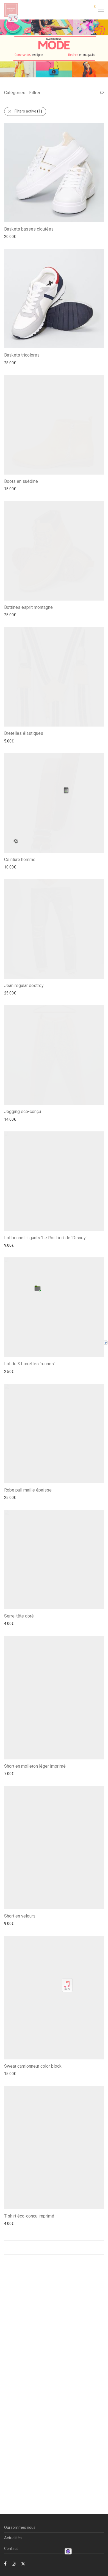 Image resolution: width=108 pixels, height=2576 pixels. I want to click on a v programming language source file, so click(106, 1342).